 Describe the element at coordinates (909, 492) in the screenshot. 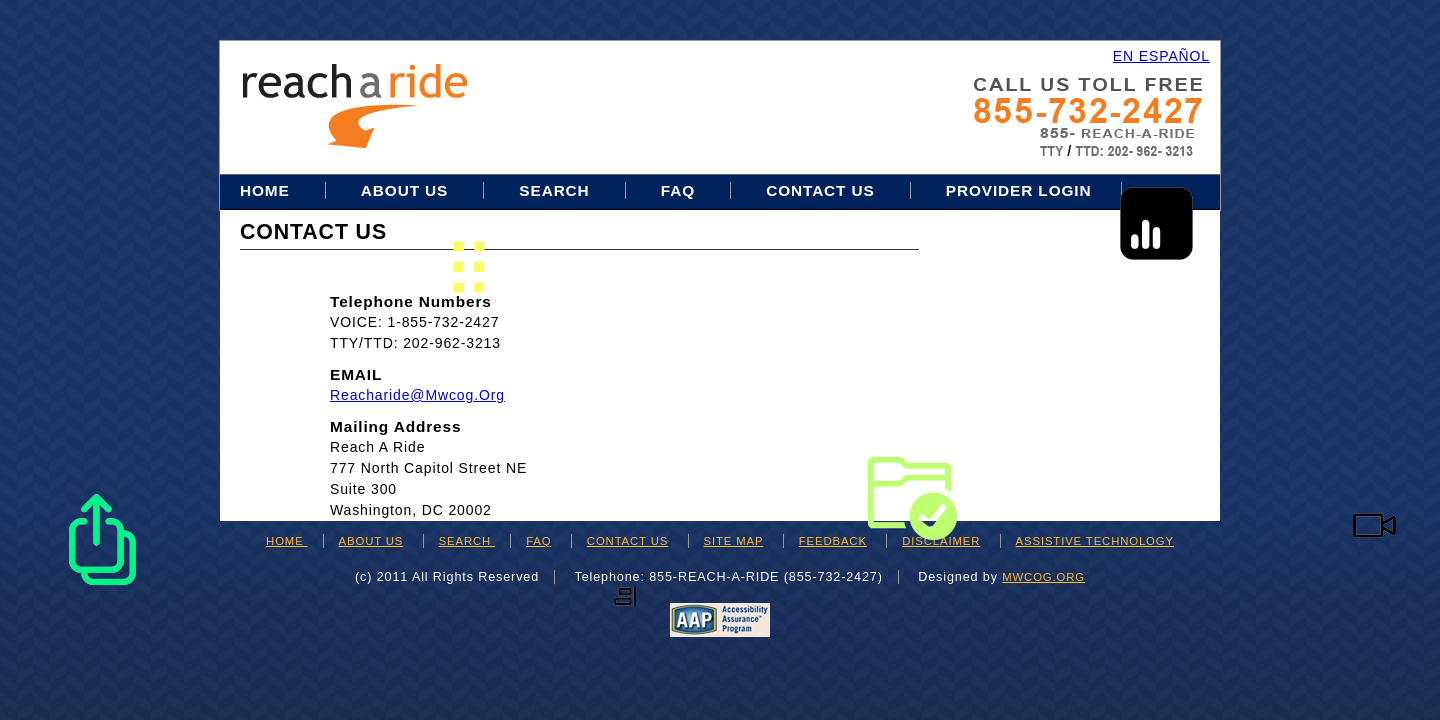

I see `indicates the currently active or selected folder` at that location.